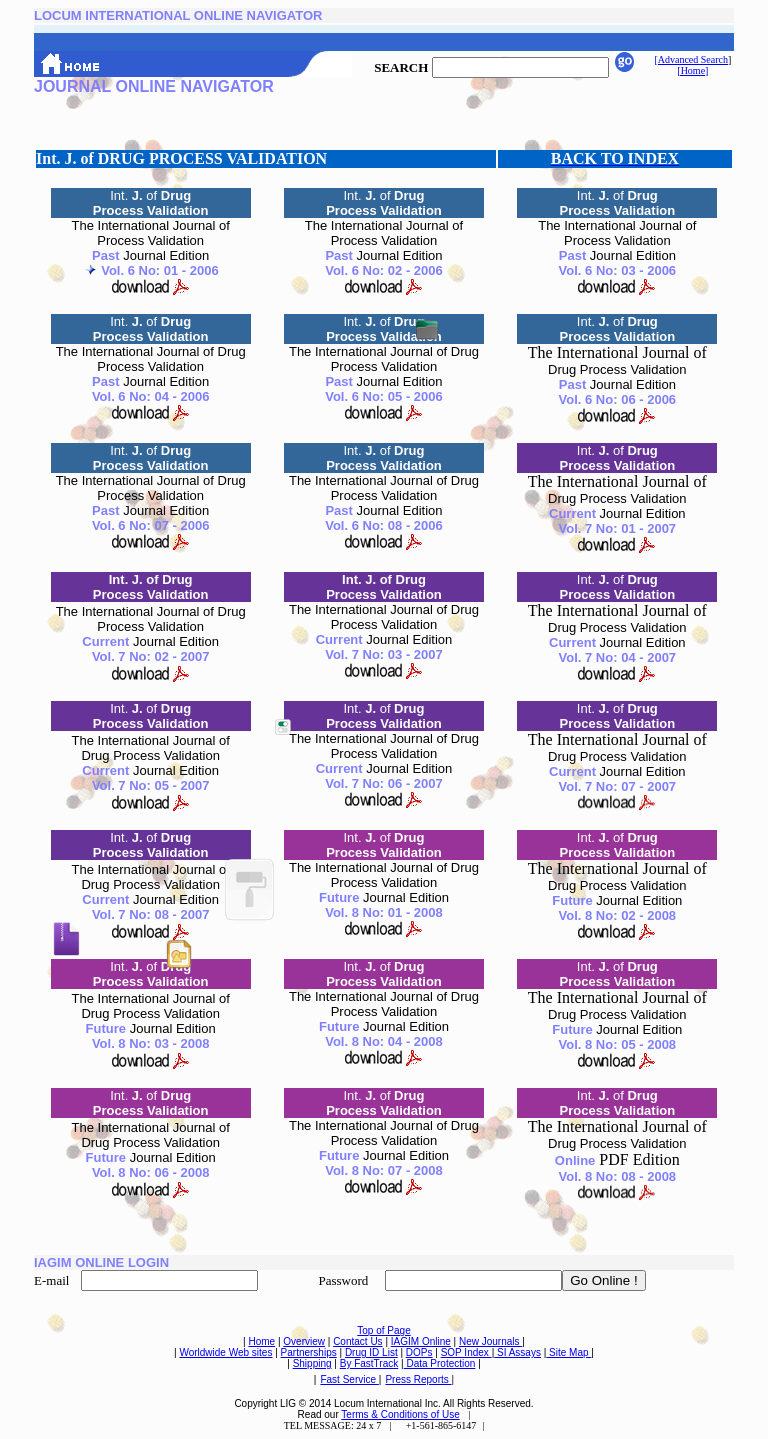 This screenshot has height=1439, width=768. What do you see at coordinates (66, 939) in the screenshot?
I see `a compressed bzip archive file` at bounding box center [66, 939].